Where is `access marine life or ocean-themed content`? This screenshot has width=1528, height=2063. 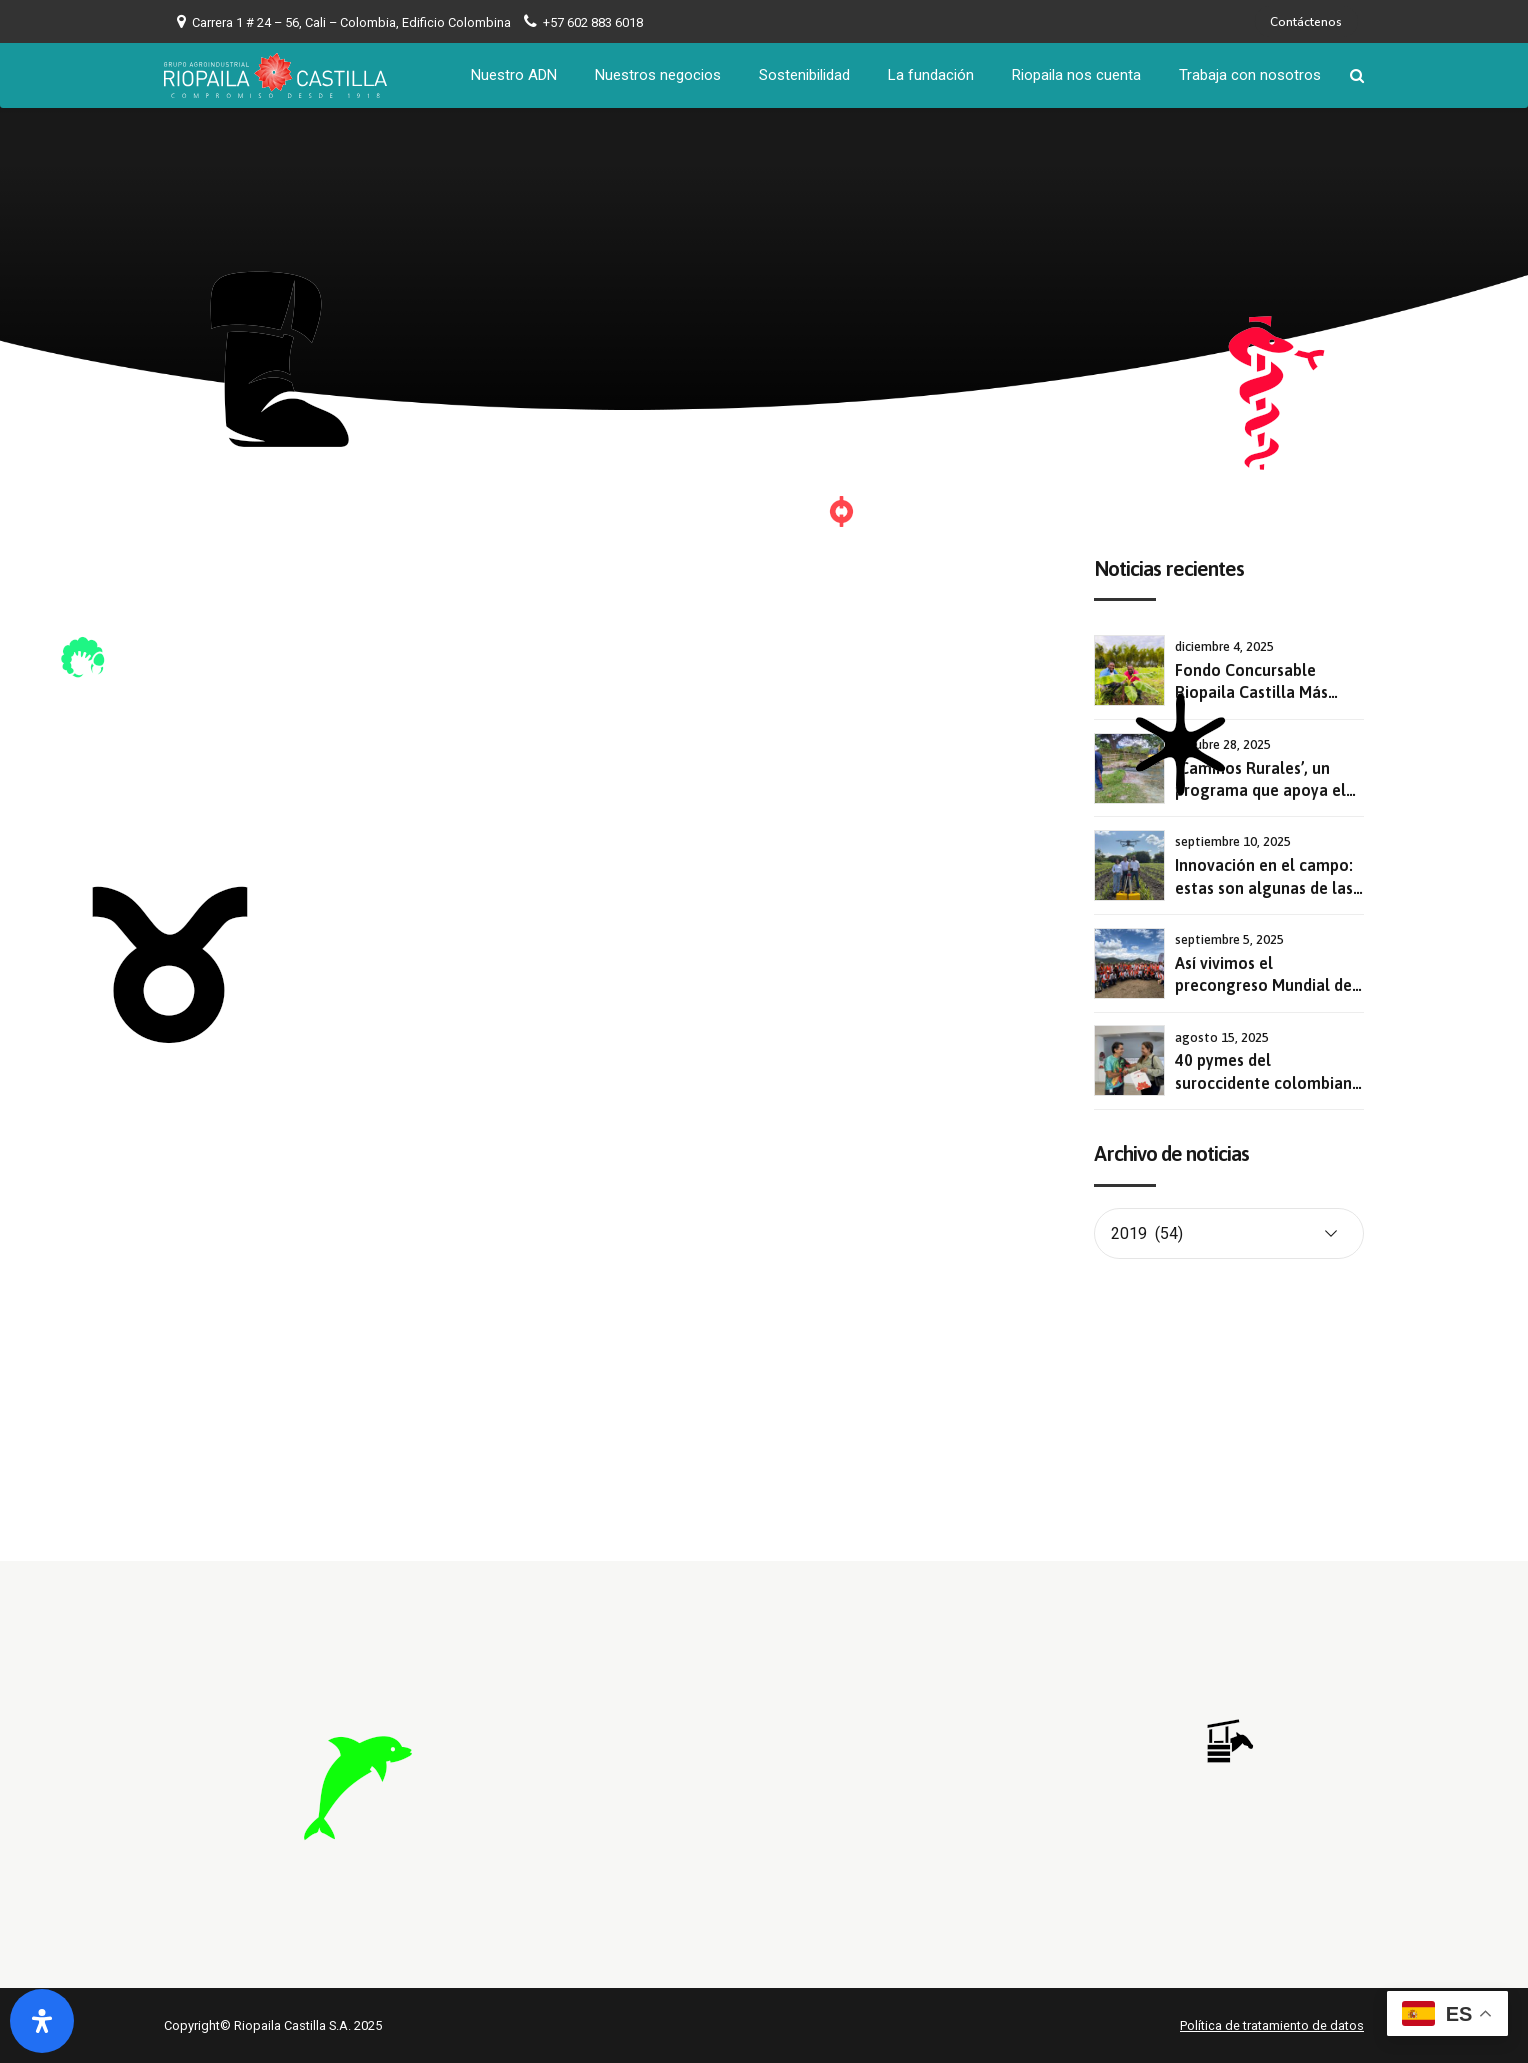 access marine life or ocean-themed content is located at coordinates (358, 1788).